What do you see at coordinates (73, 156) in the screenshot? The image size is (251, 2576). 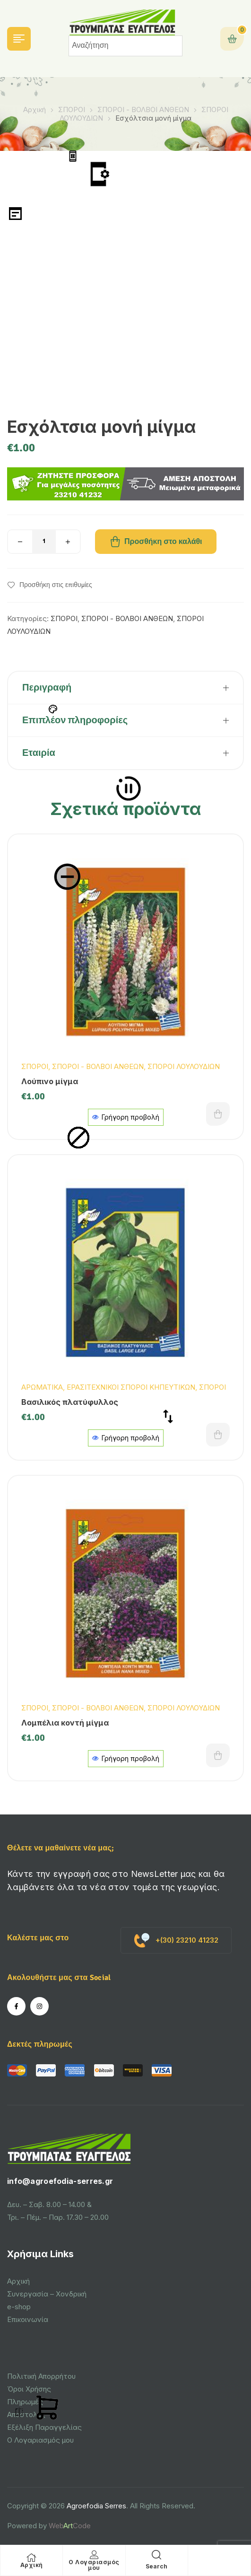 I see `book a ticket or reservation online` at bounding box center [73, 156].